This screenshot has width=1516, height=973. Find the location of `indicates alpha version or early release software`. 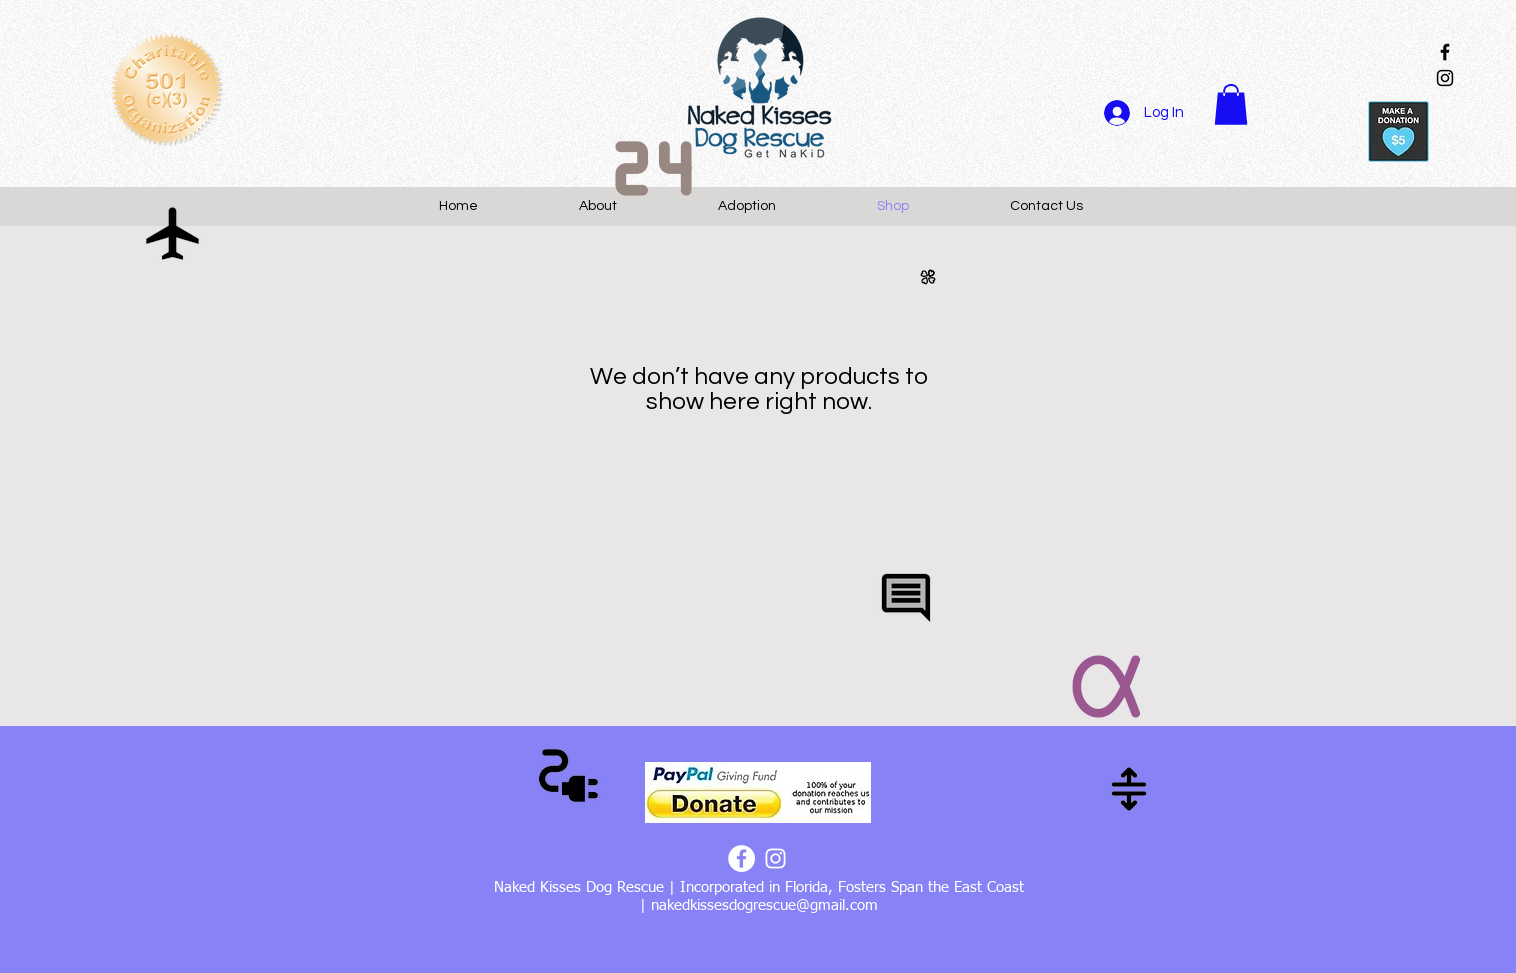

indicates alpha version or early release software is located at coordinates (1108, 686).